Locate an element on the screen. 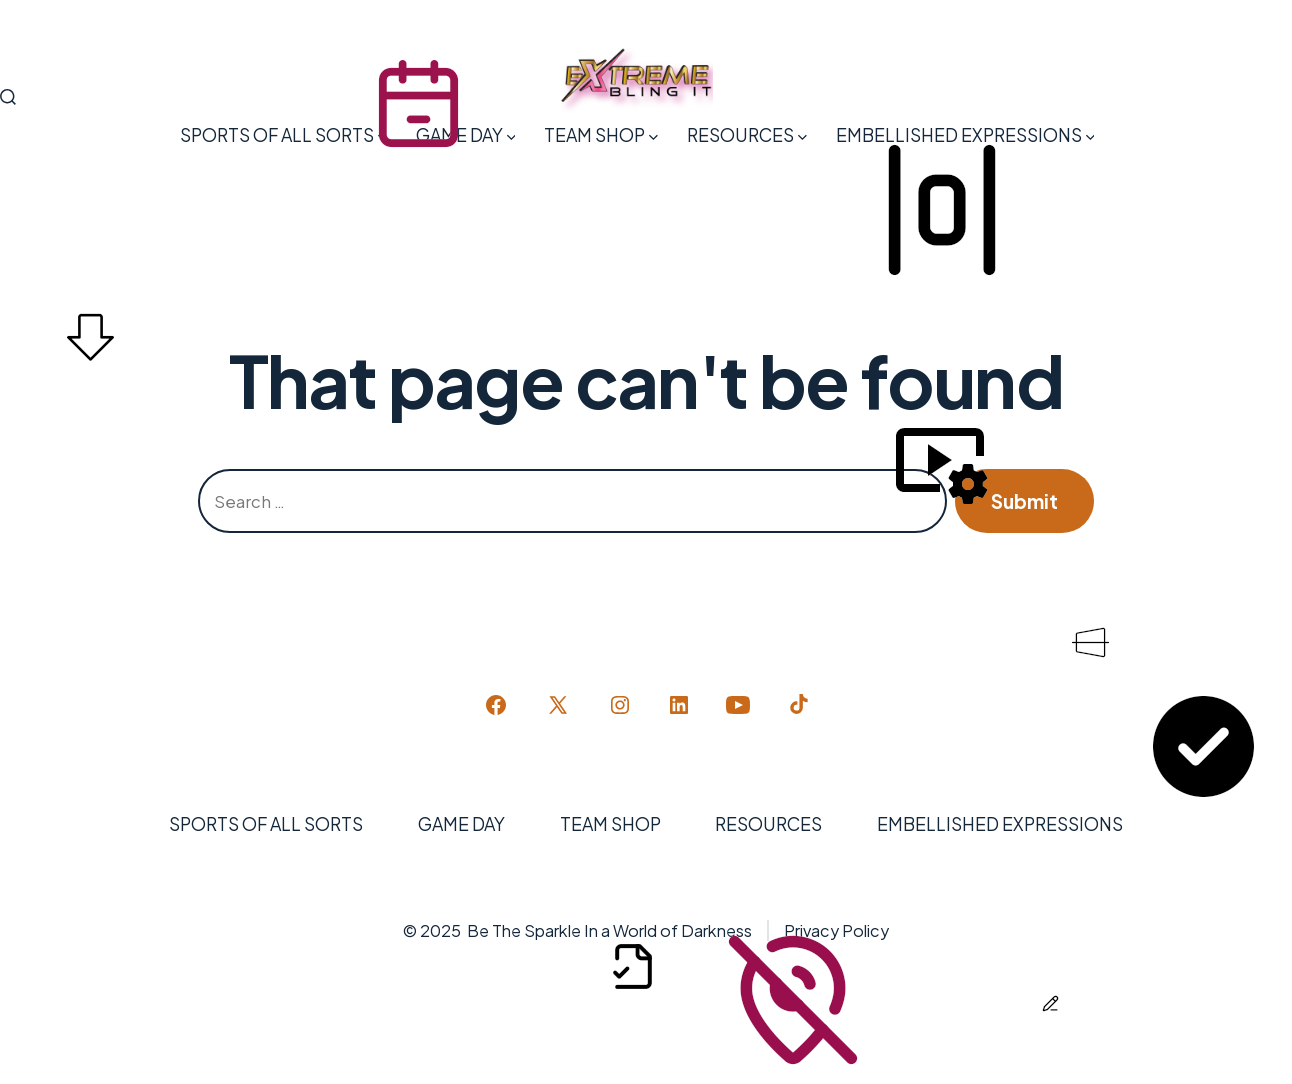  disable location services is located at coordinates (793, 1000).